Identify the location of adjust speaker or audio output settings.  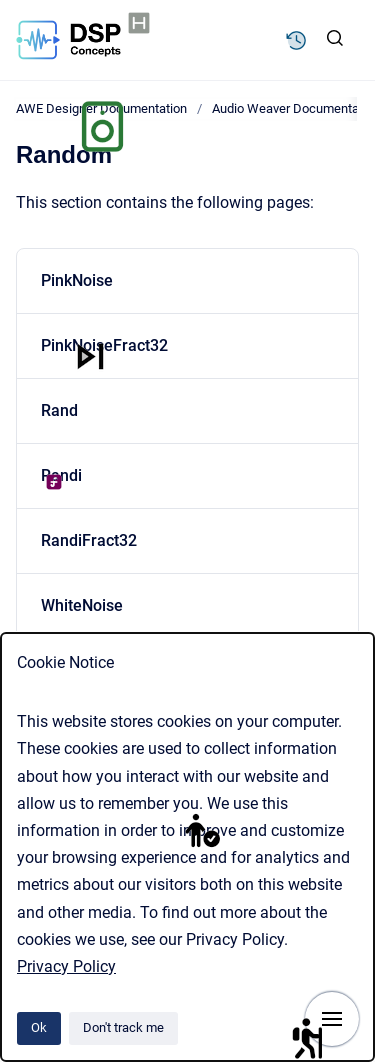
(102, 126).